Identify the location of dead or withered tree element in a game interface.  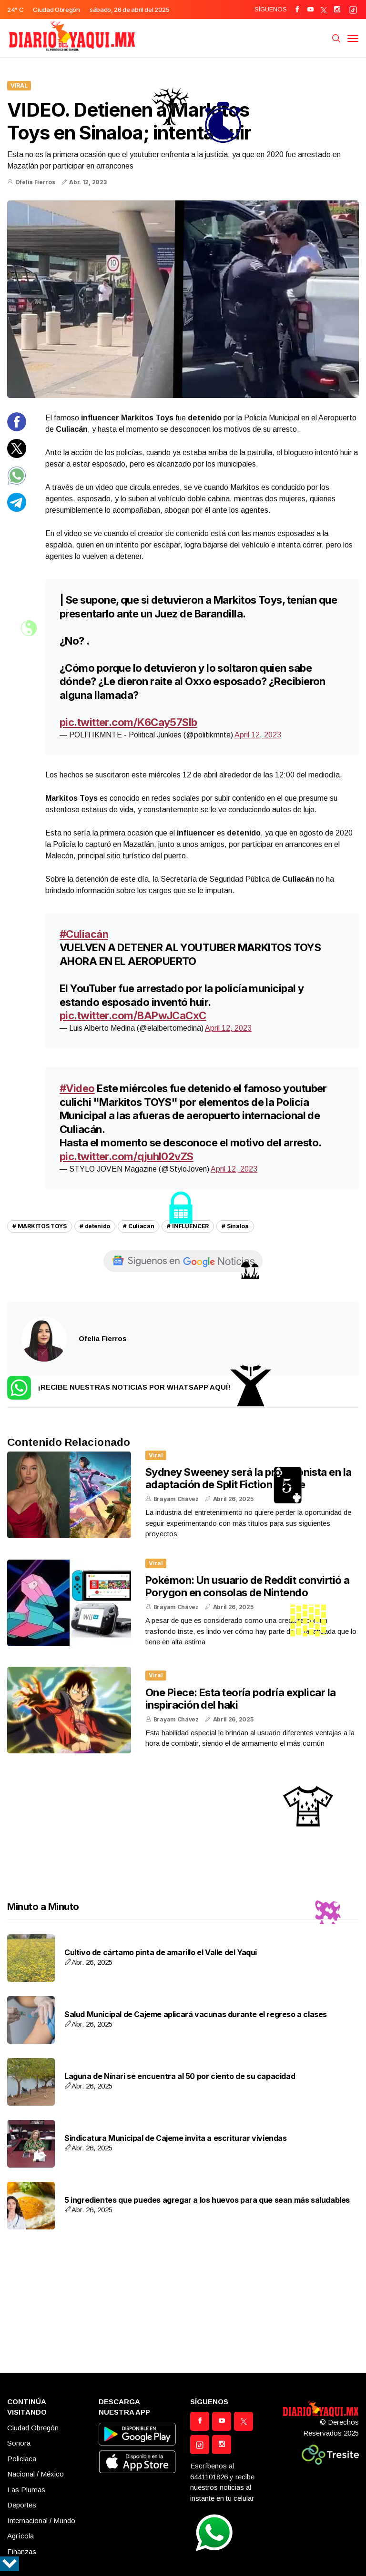
(170, 106).